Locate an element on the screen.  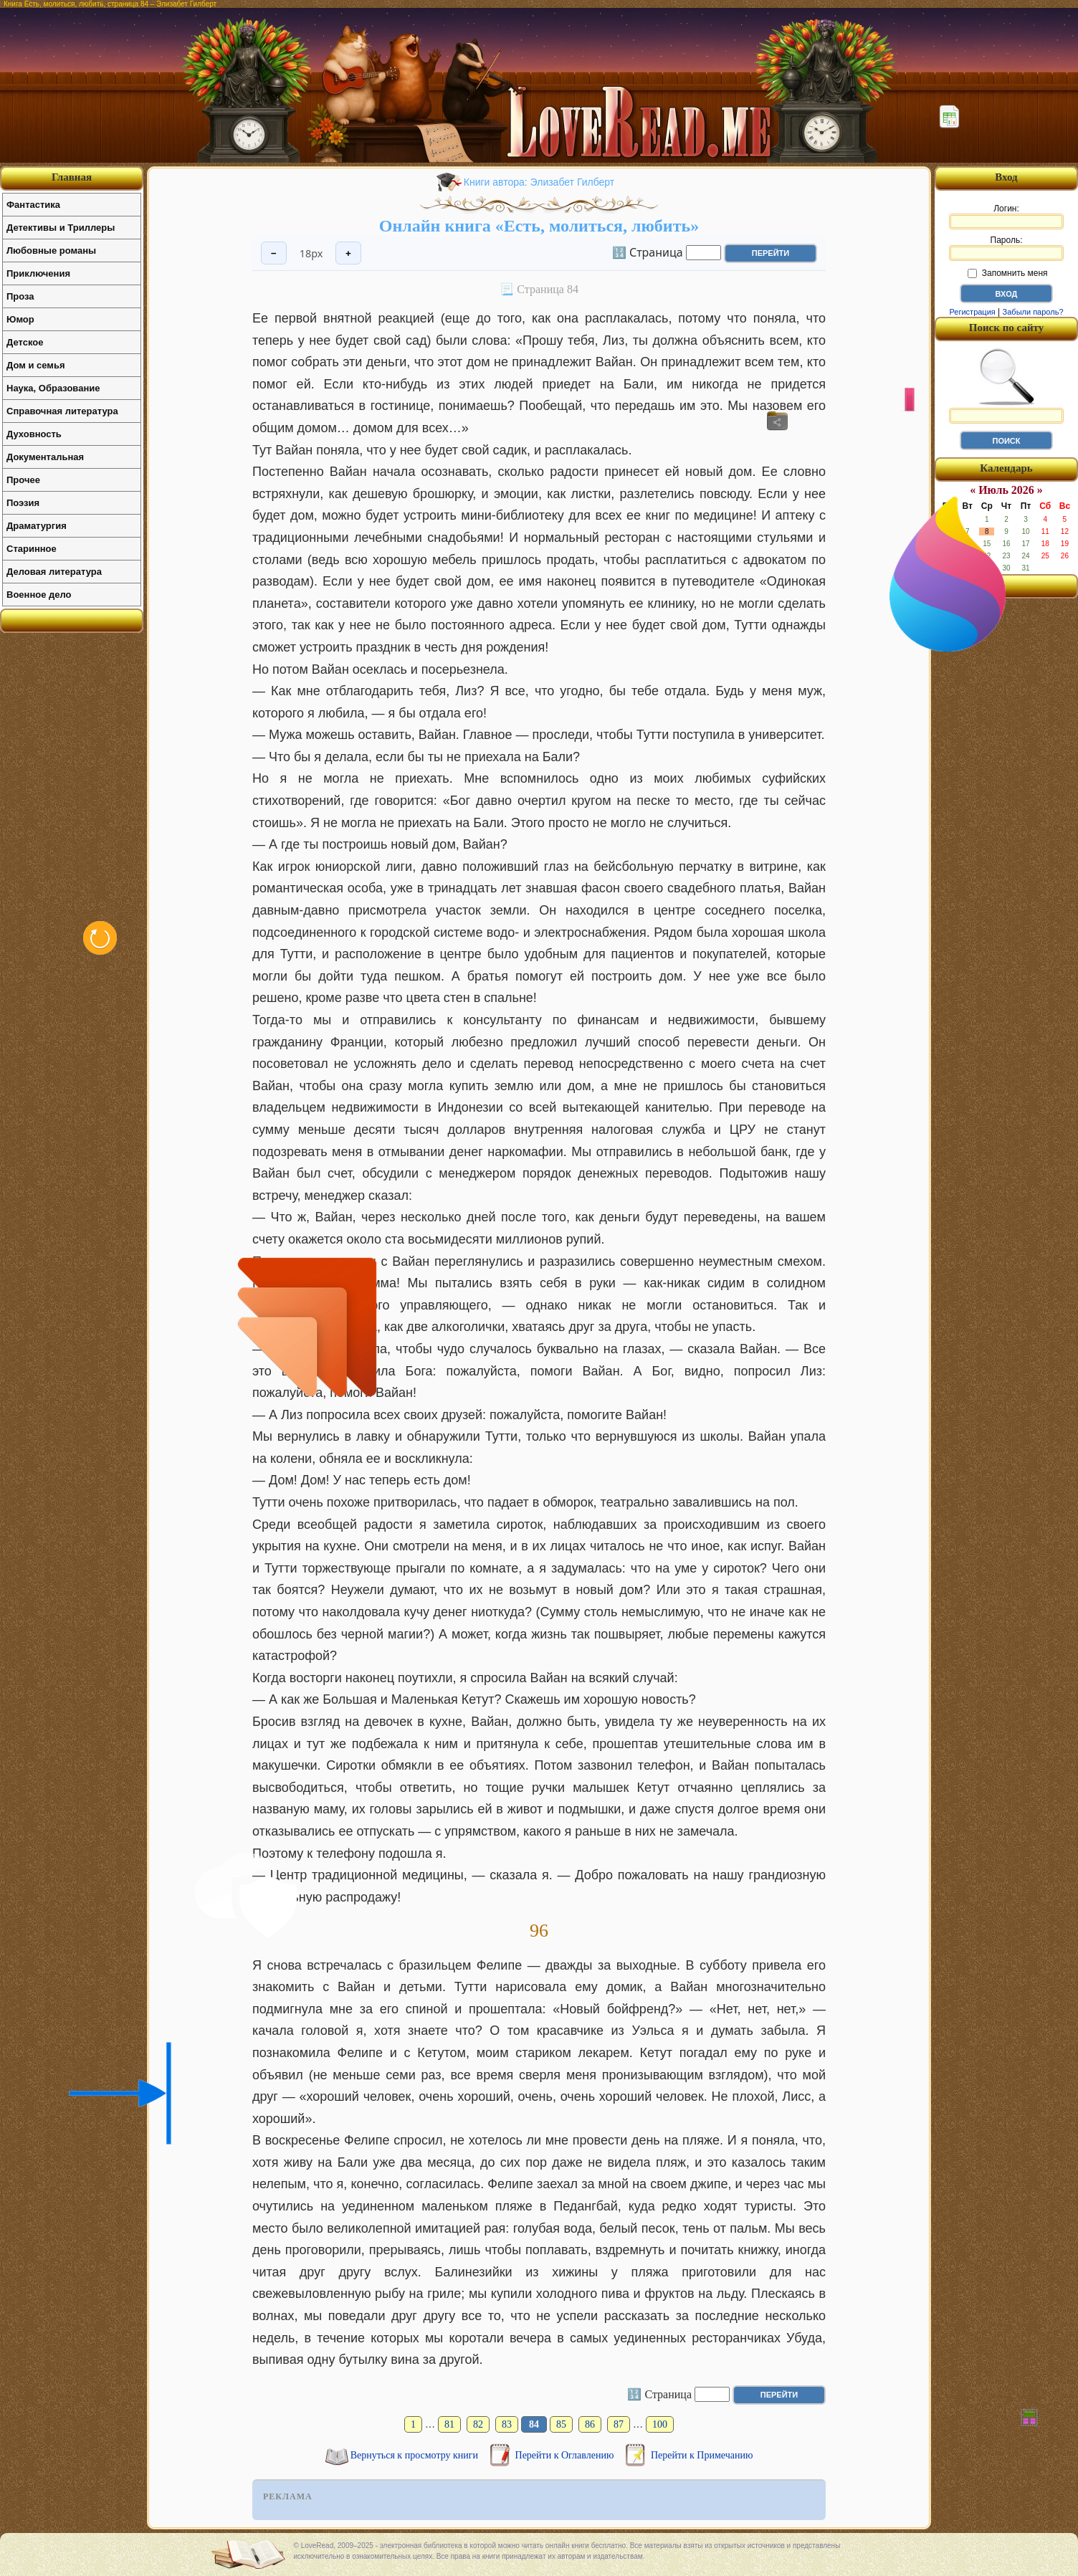
file is syncing to OneDrive cloud storage is located at coordinates (246, 1886).